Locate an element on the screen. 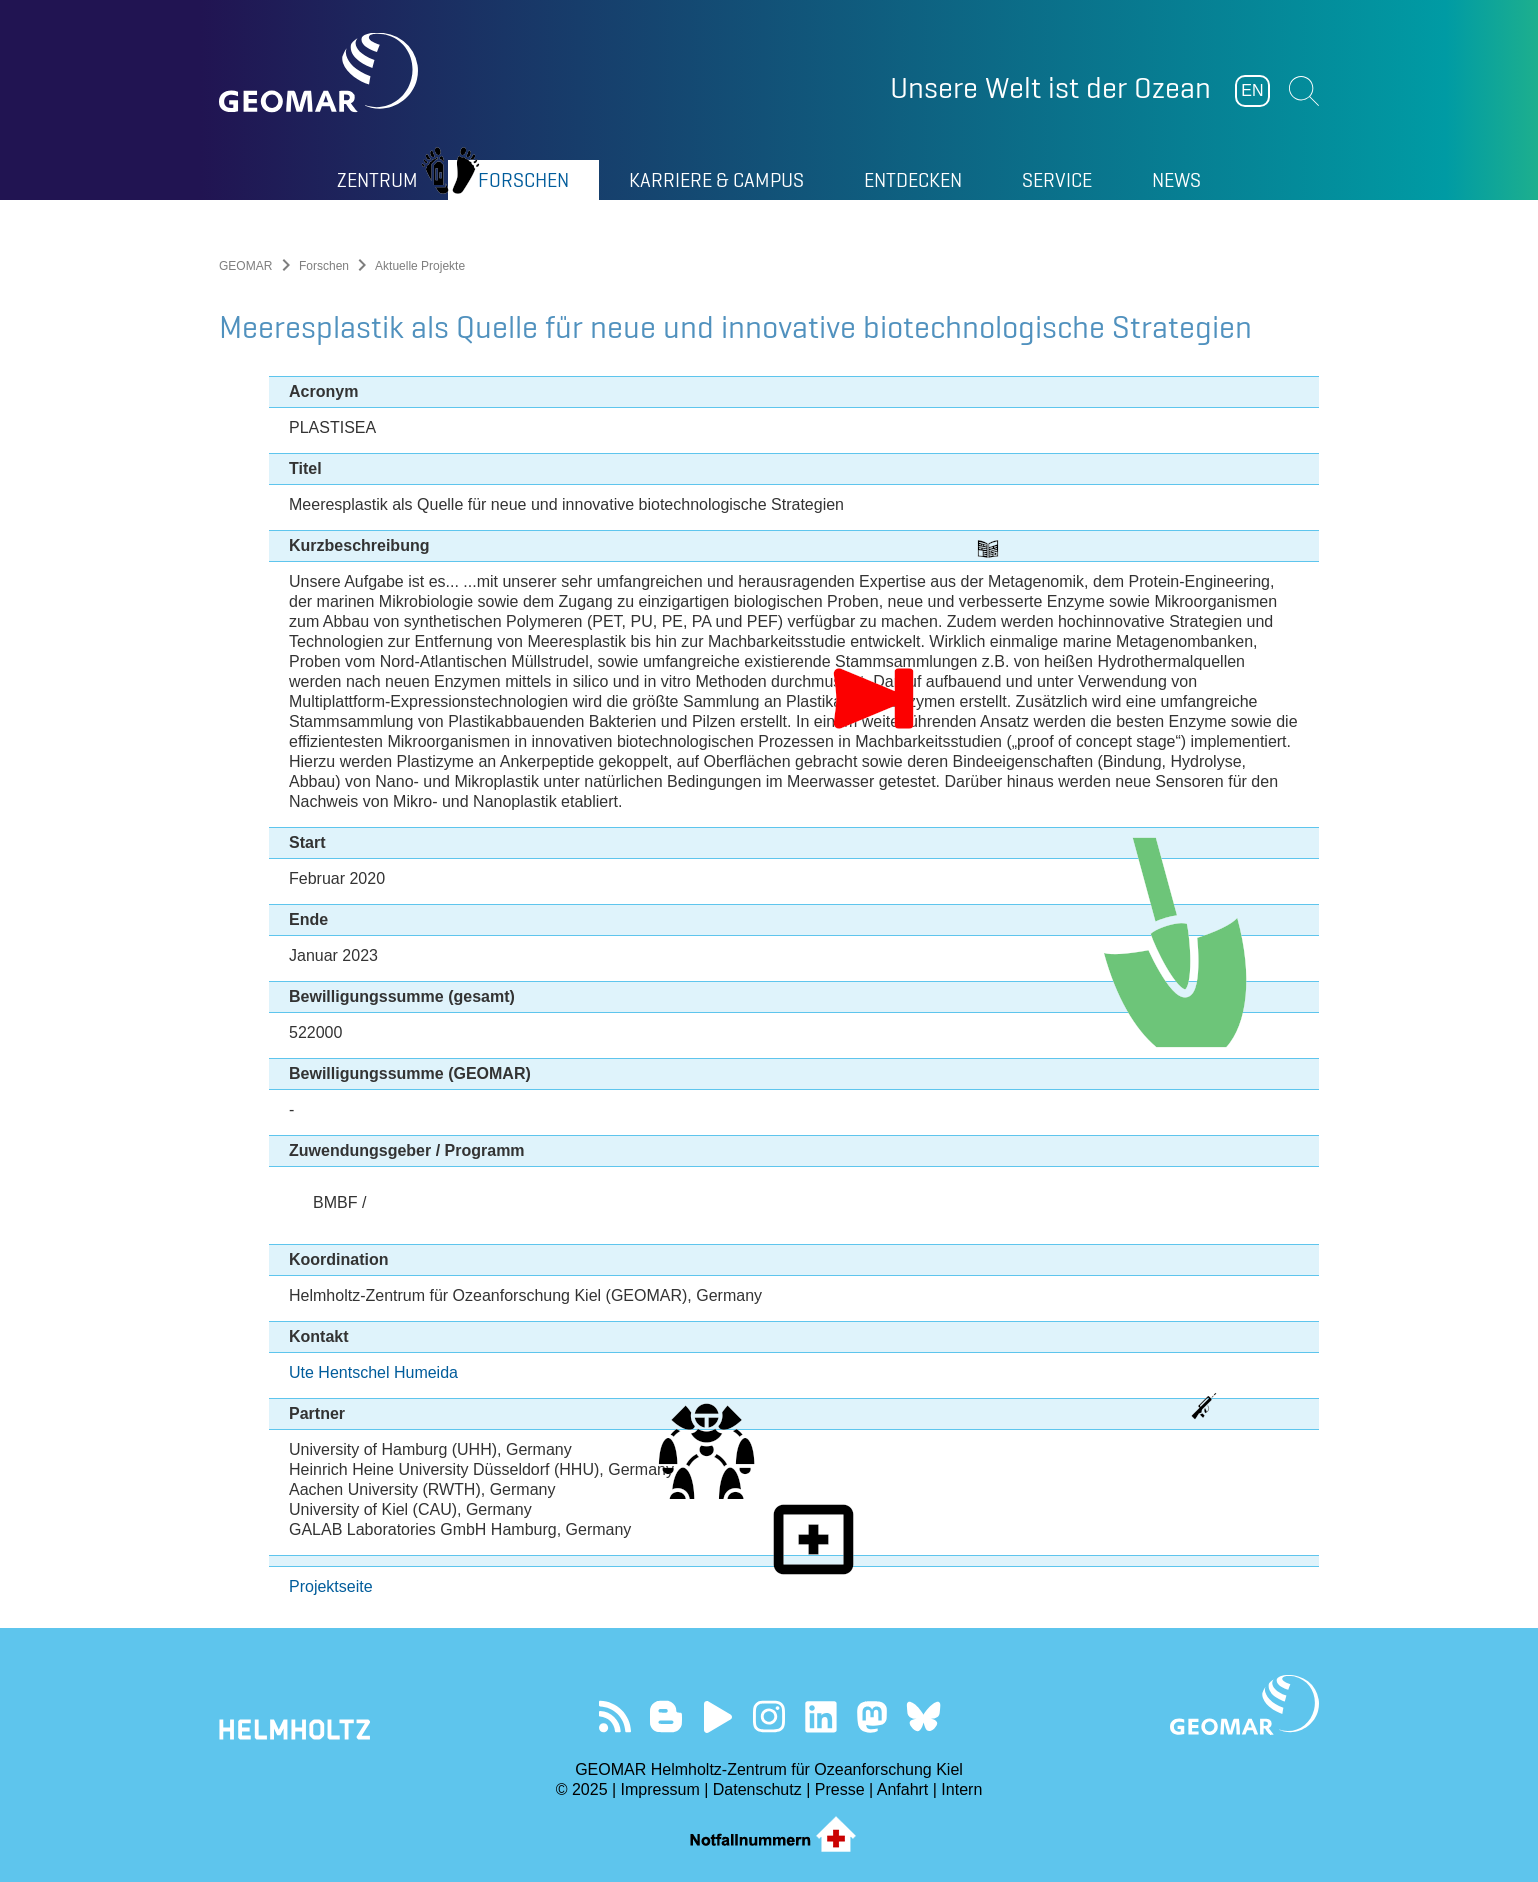 The height and width of the screenshot is (1882, 1538). view news and articles is located at coordinates (988, 549).